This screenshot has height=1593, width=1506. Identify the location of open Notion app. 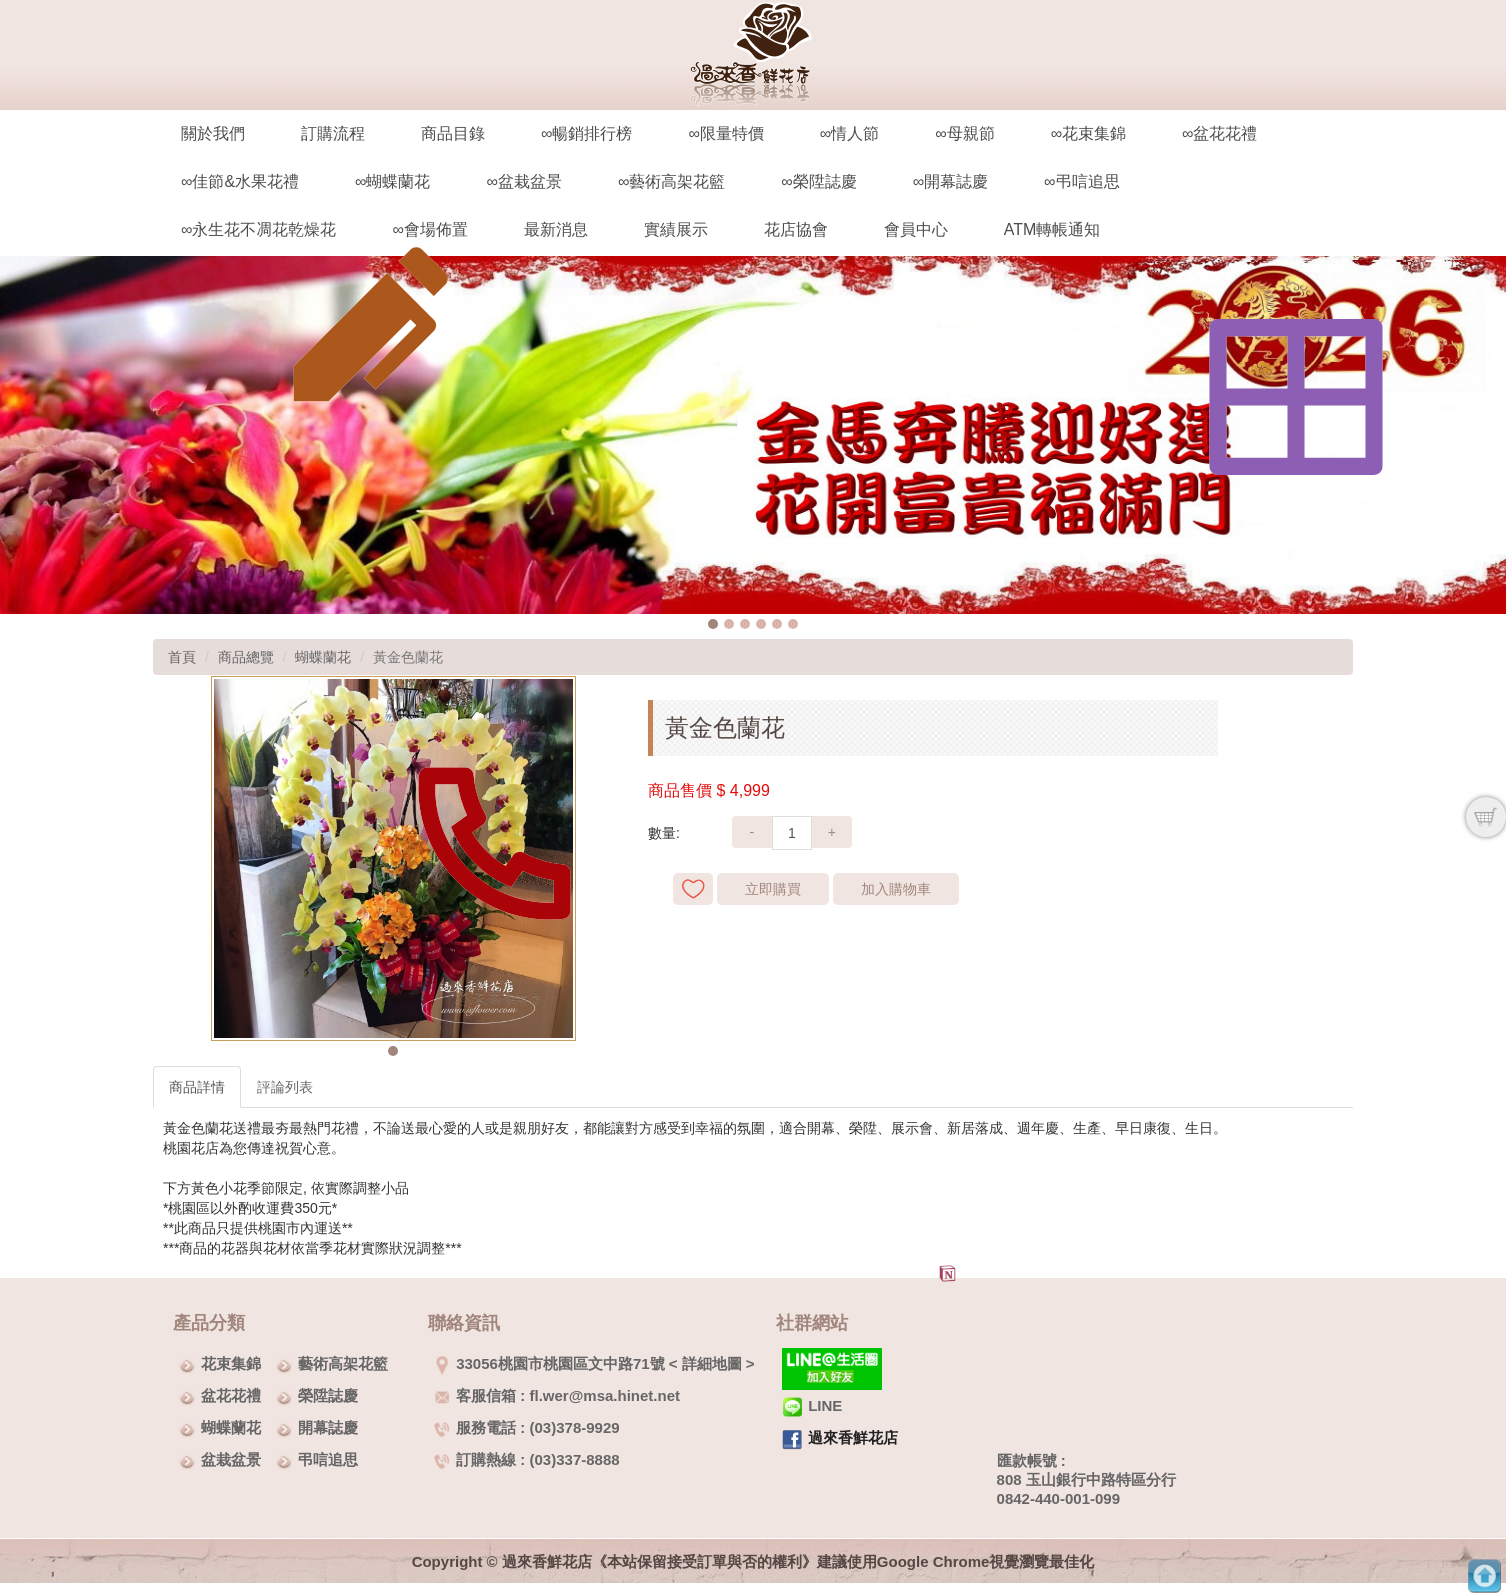
(947, 1273).